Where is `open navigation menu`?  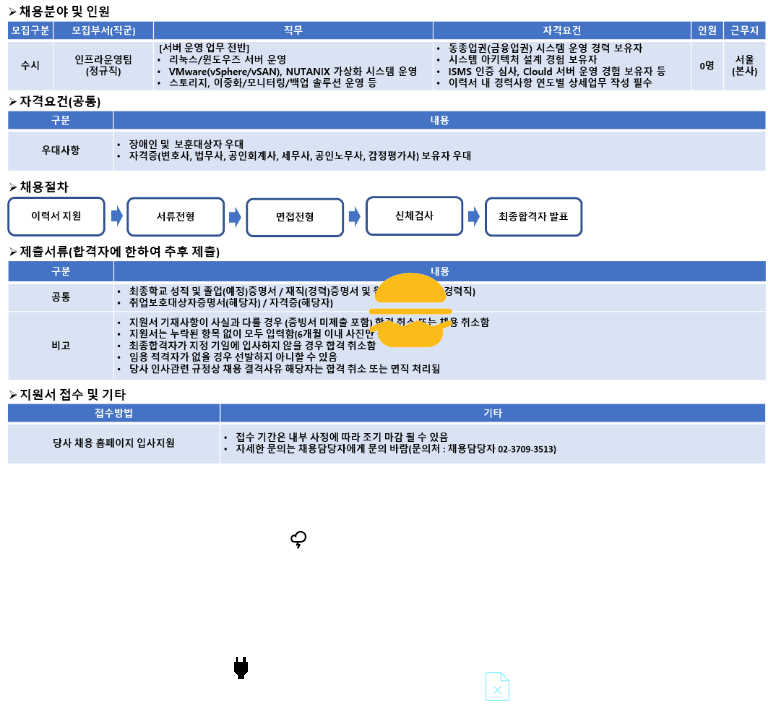
open navigation menu is located at coordinates (410, 311).